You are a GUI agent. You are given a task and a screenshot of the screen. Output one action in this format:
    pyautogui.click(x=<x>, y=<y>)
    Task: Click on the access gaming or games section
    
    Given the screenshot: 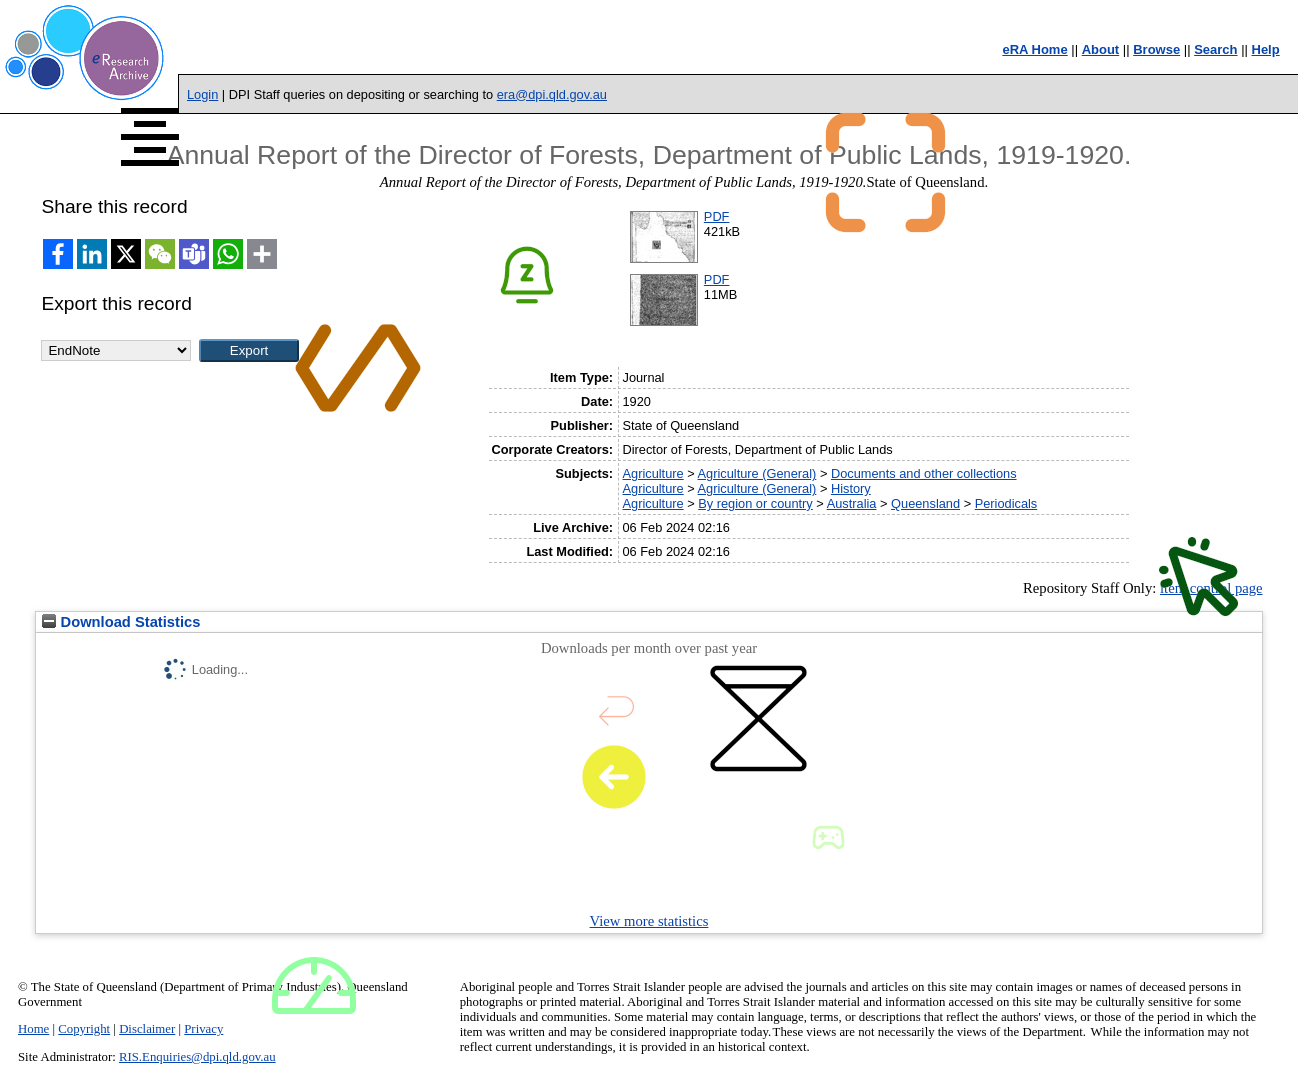 What is the action you would take?
    pyautogui.click(x=828, y=837)
    